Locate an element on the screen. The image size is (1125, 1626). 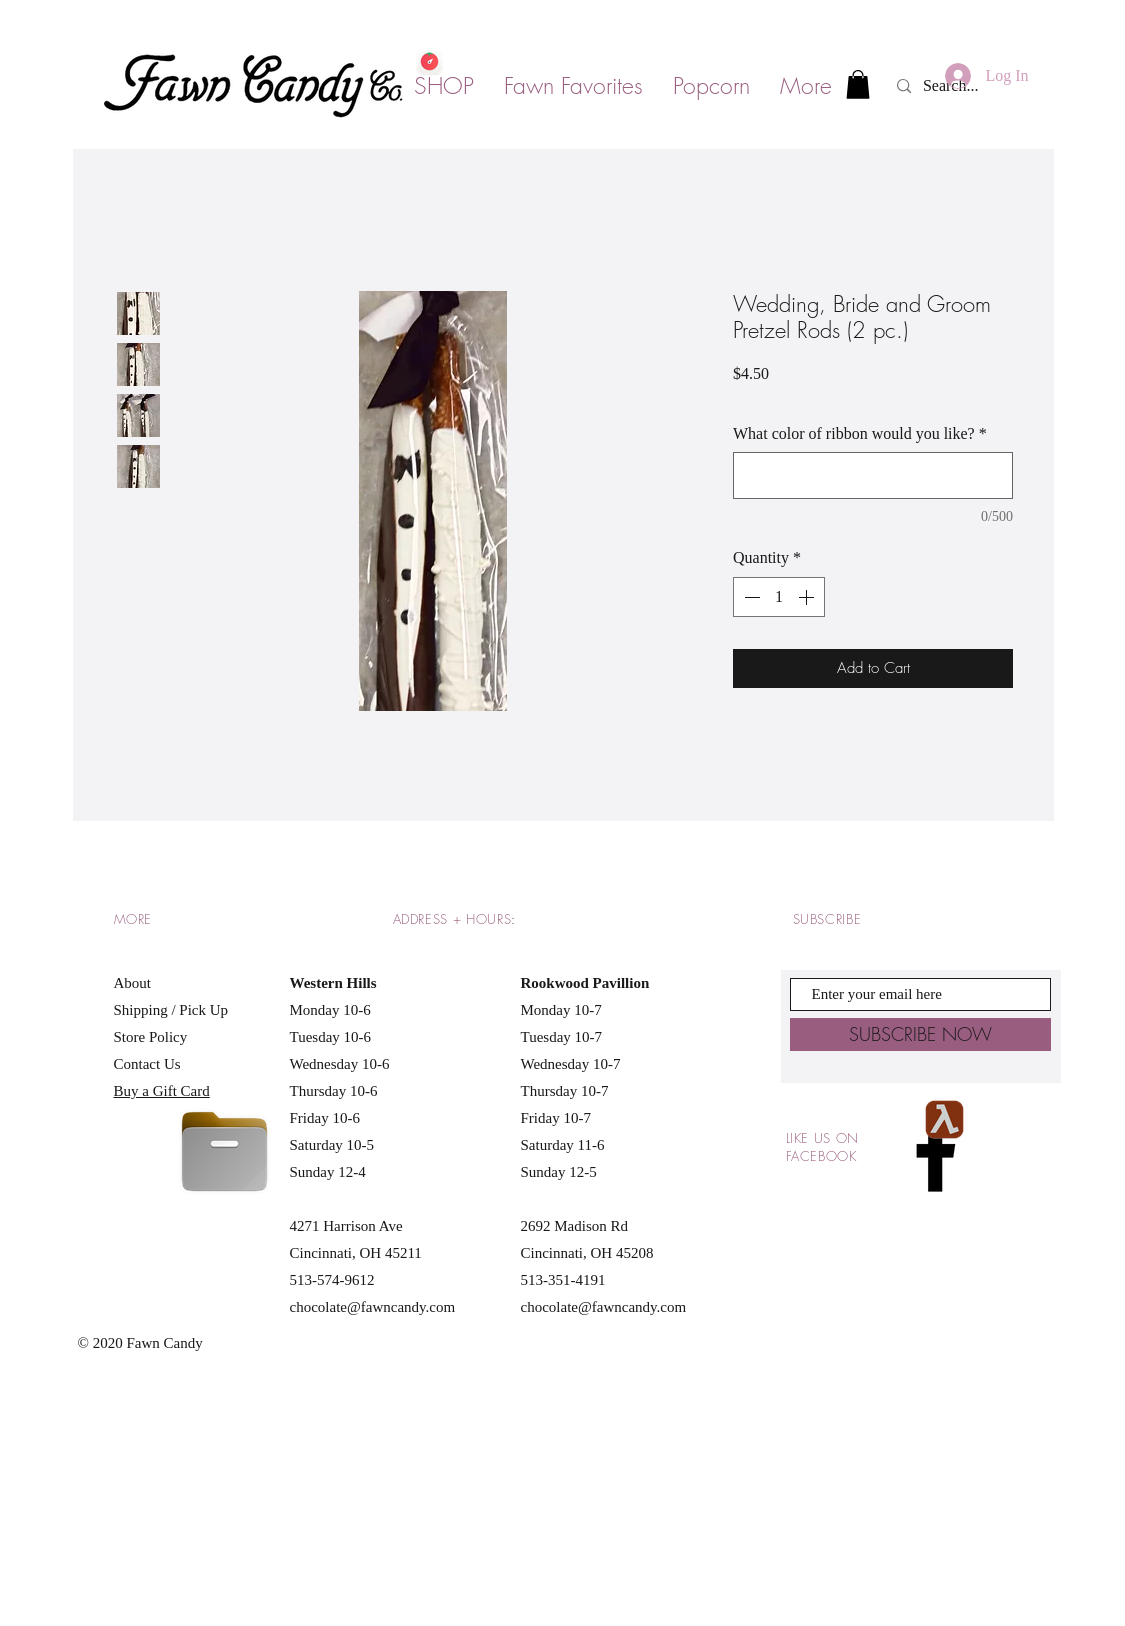
open the file manager application is located at coordinates (224, 1151).